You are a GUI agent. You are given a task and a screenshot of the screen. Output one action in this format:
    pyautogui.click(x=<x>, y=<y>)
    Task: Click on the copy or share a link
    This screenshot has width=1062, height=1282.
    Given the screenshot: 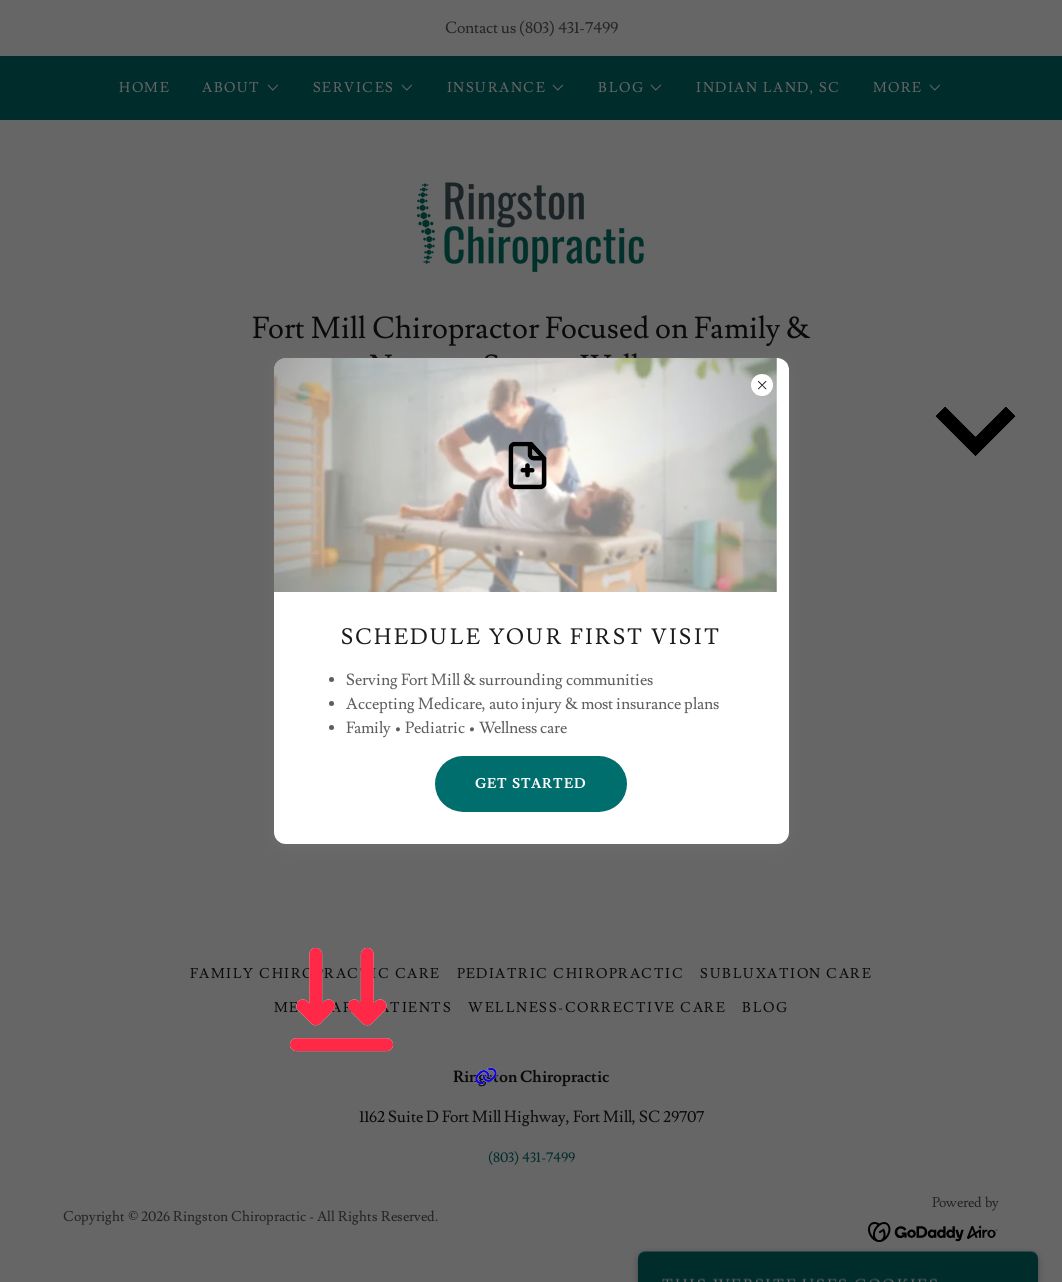 What is the action you would take?
    pyautogui.click(x=486, y=1076)
    